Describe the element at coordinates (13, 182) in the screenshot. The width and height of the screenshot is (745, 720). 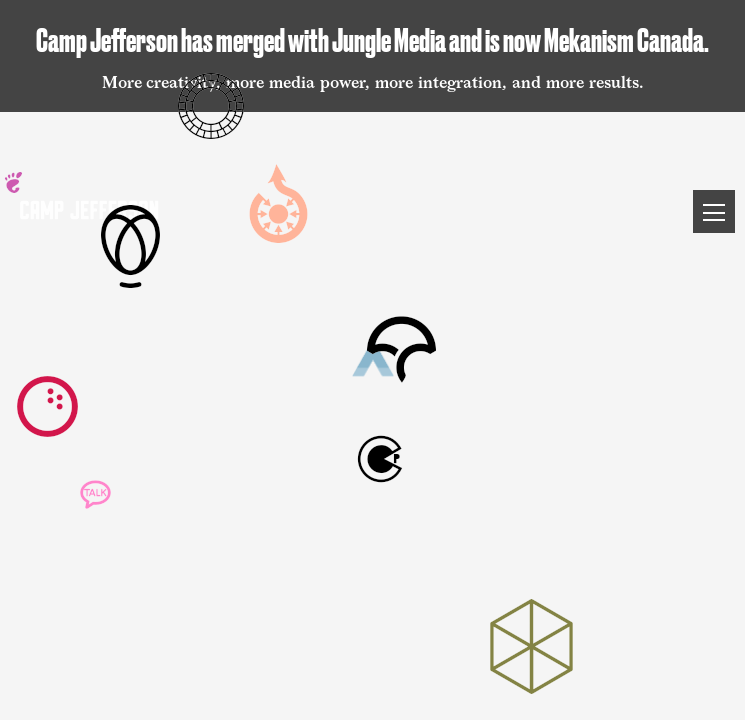
I see `GNOME desktop environment logo` at that location.